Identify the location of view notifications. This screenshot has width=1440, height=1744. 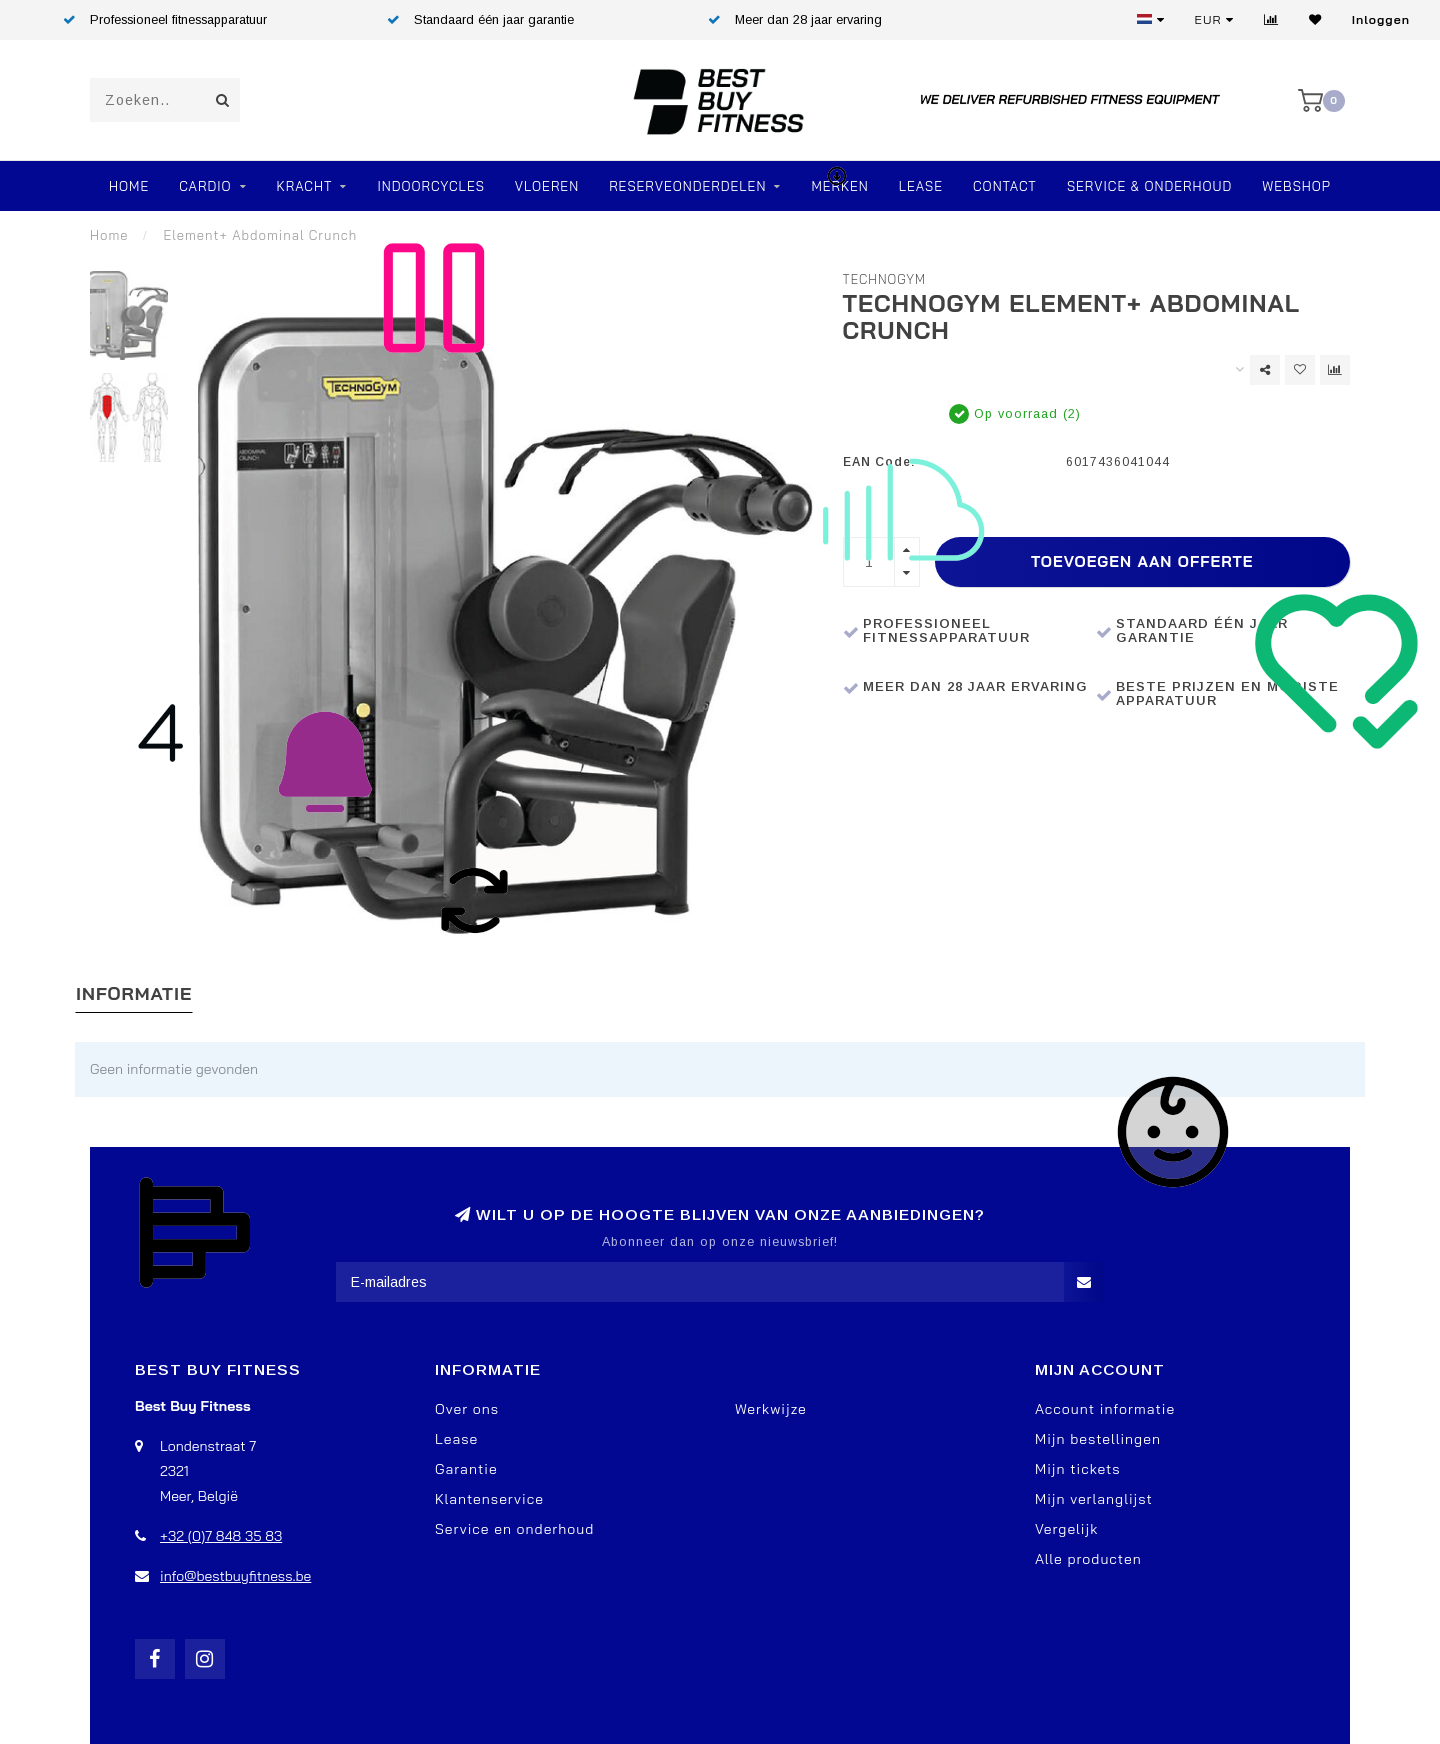
(325, 762).